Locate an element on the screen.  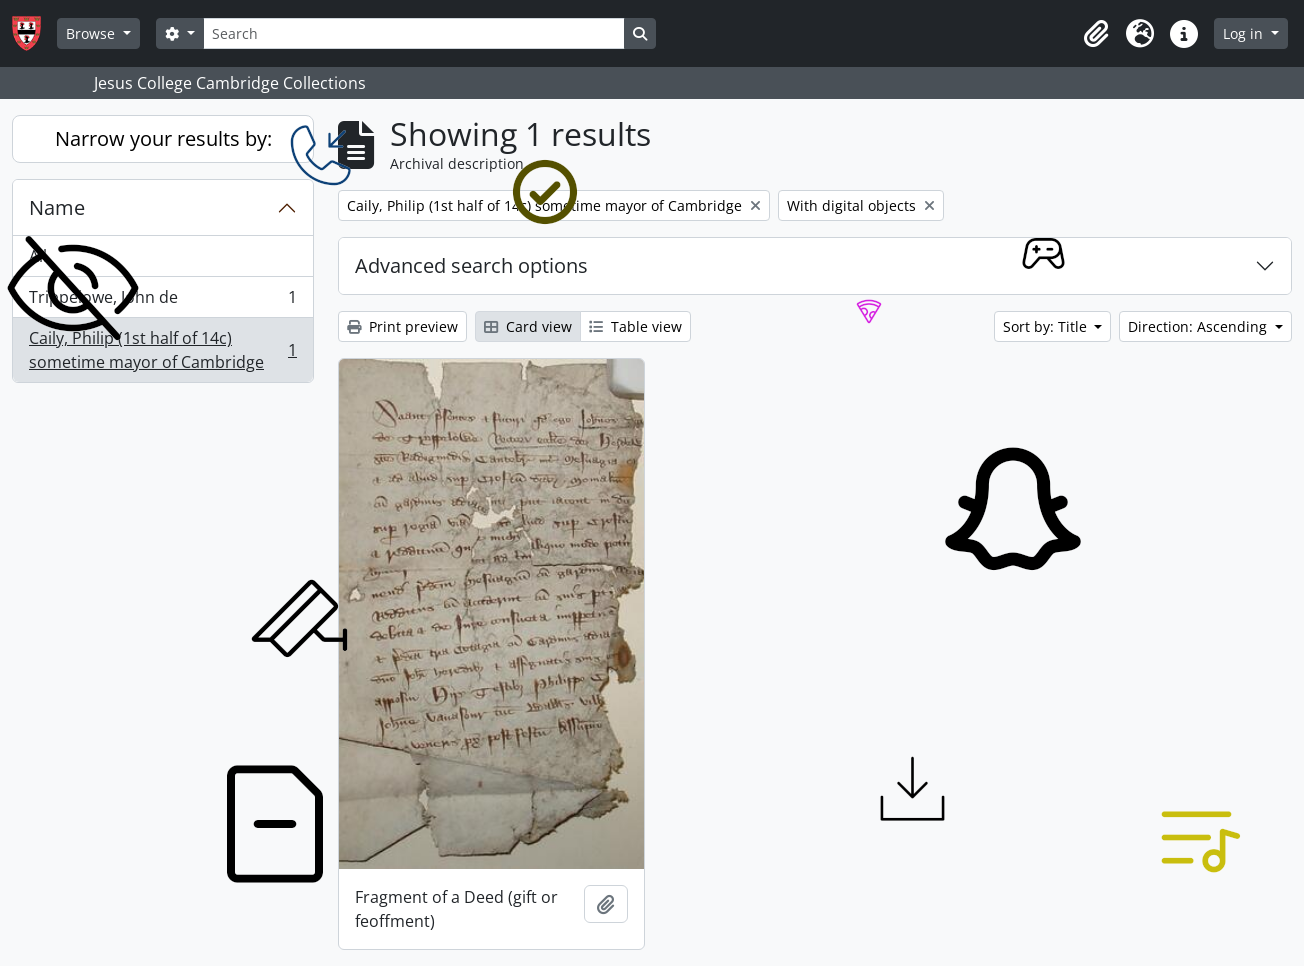
browse food delivery options is located at coordinates (869, 311).